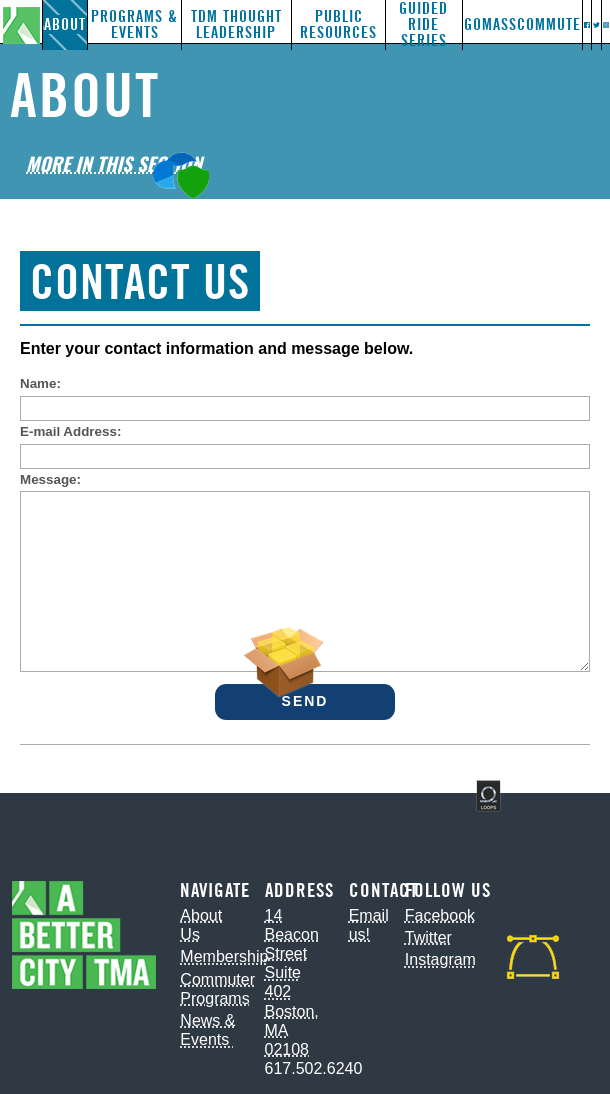 The height and width of the screenshot is (1094, 610). What do you see at coordinates (488, 796) in the screenshot?
I see `manage Apple Loops storage in GarageBand` at bounding box center [488, 796].